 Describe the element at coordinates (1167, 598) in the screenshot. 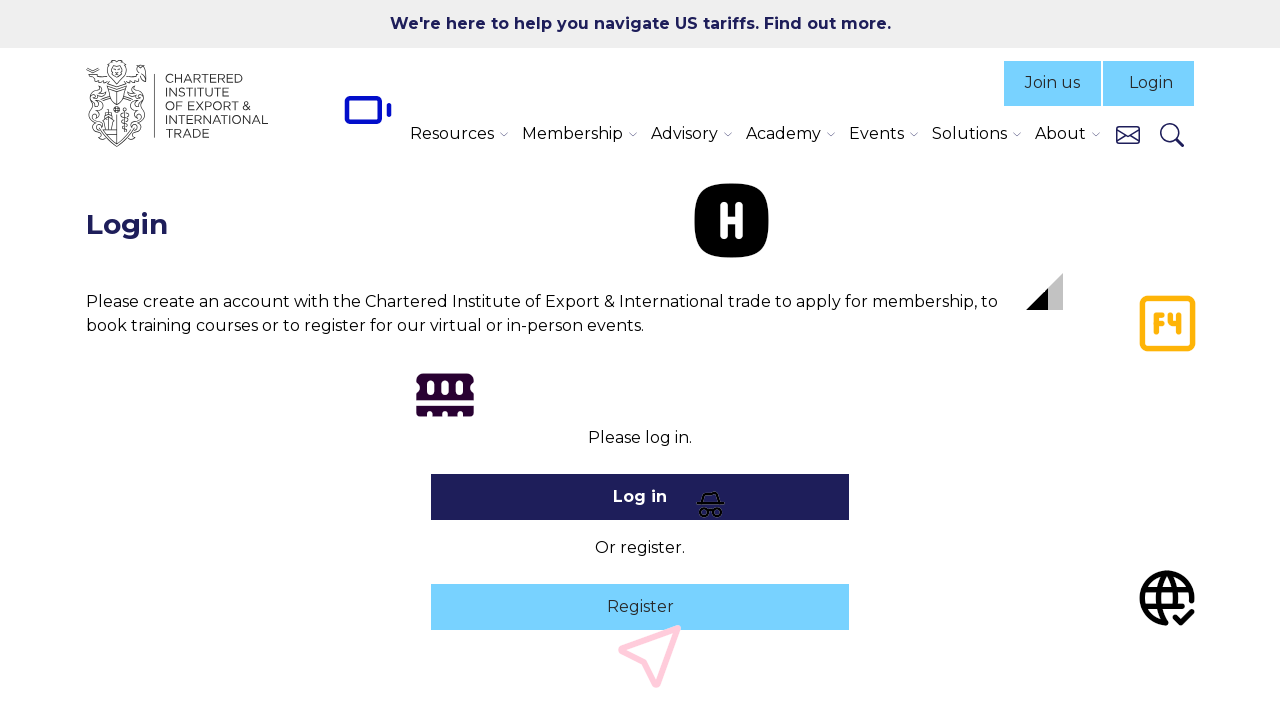

I see `website or domain verified` at that location.